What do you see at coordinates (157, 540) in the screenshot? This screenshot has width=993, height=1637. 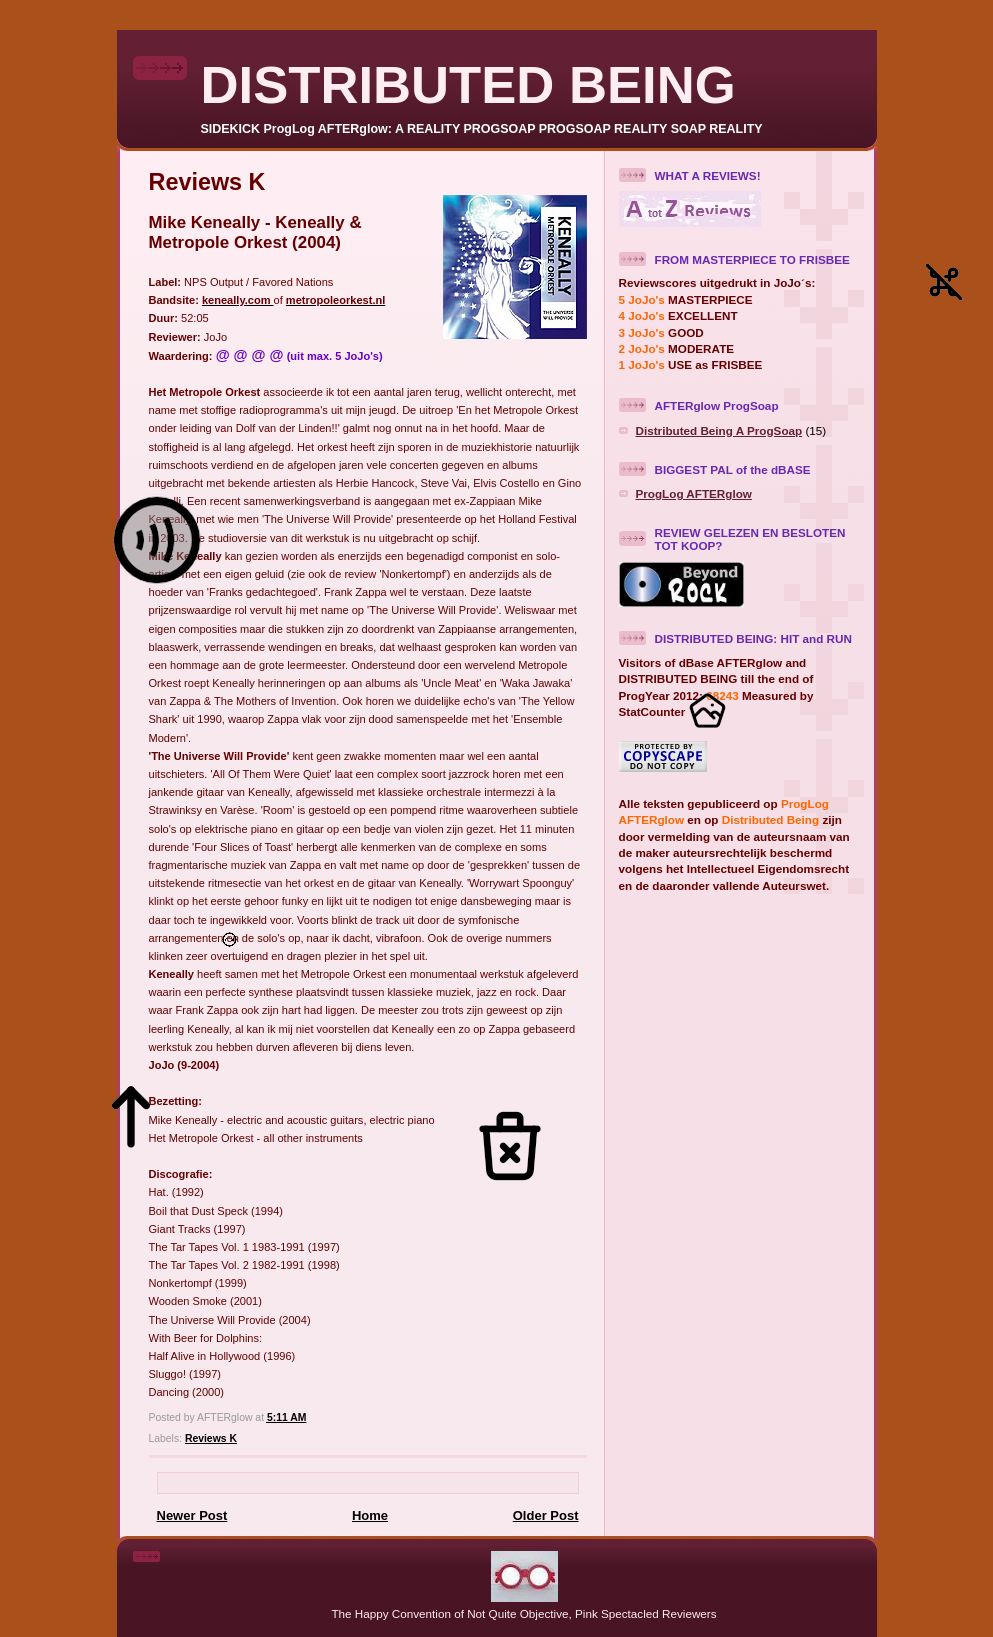 I see `tap to pay with contactless payment` at bounding box center [157, 540].